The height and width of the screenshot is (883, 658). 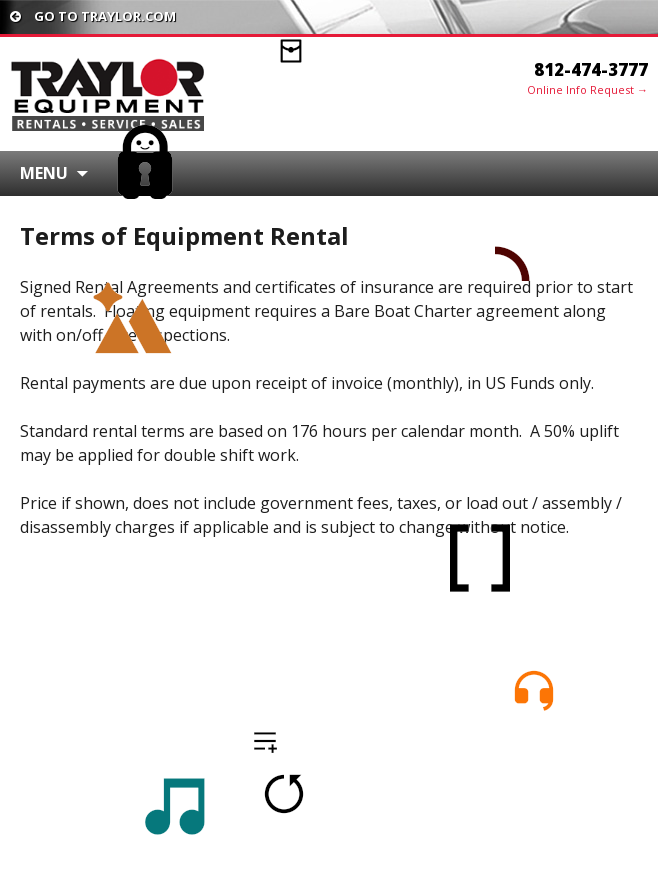 I want to click on open music player or library, so click(x=179, y=806).